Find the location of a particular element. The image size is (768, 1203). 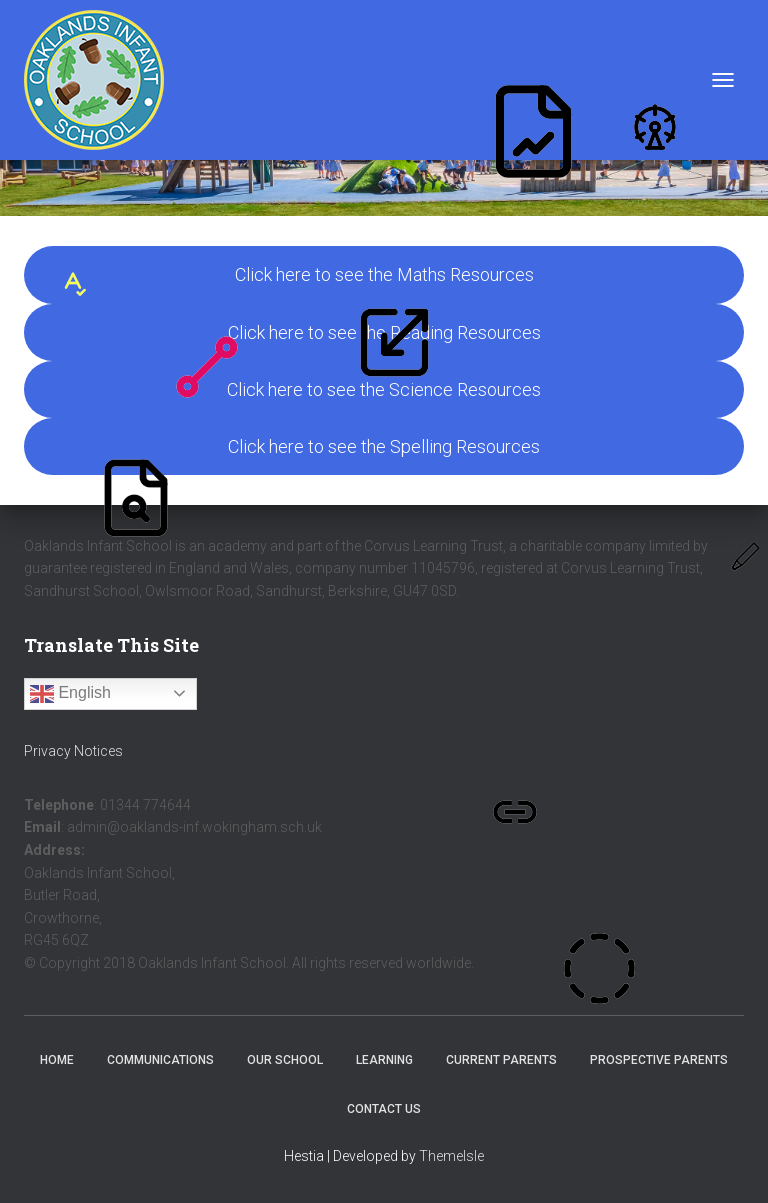

view report or analytics document is located at coordinates (533, 131).